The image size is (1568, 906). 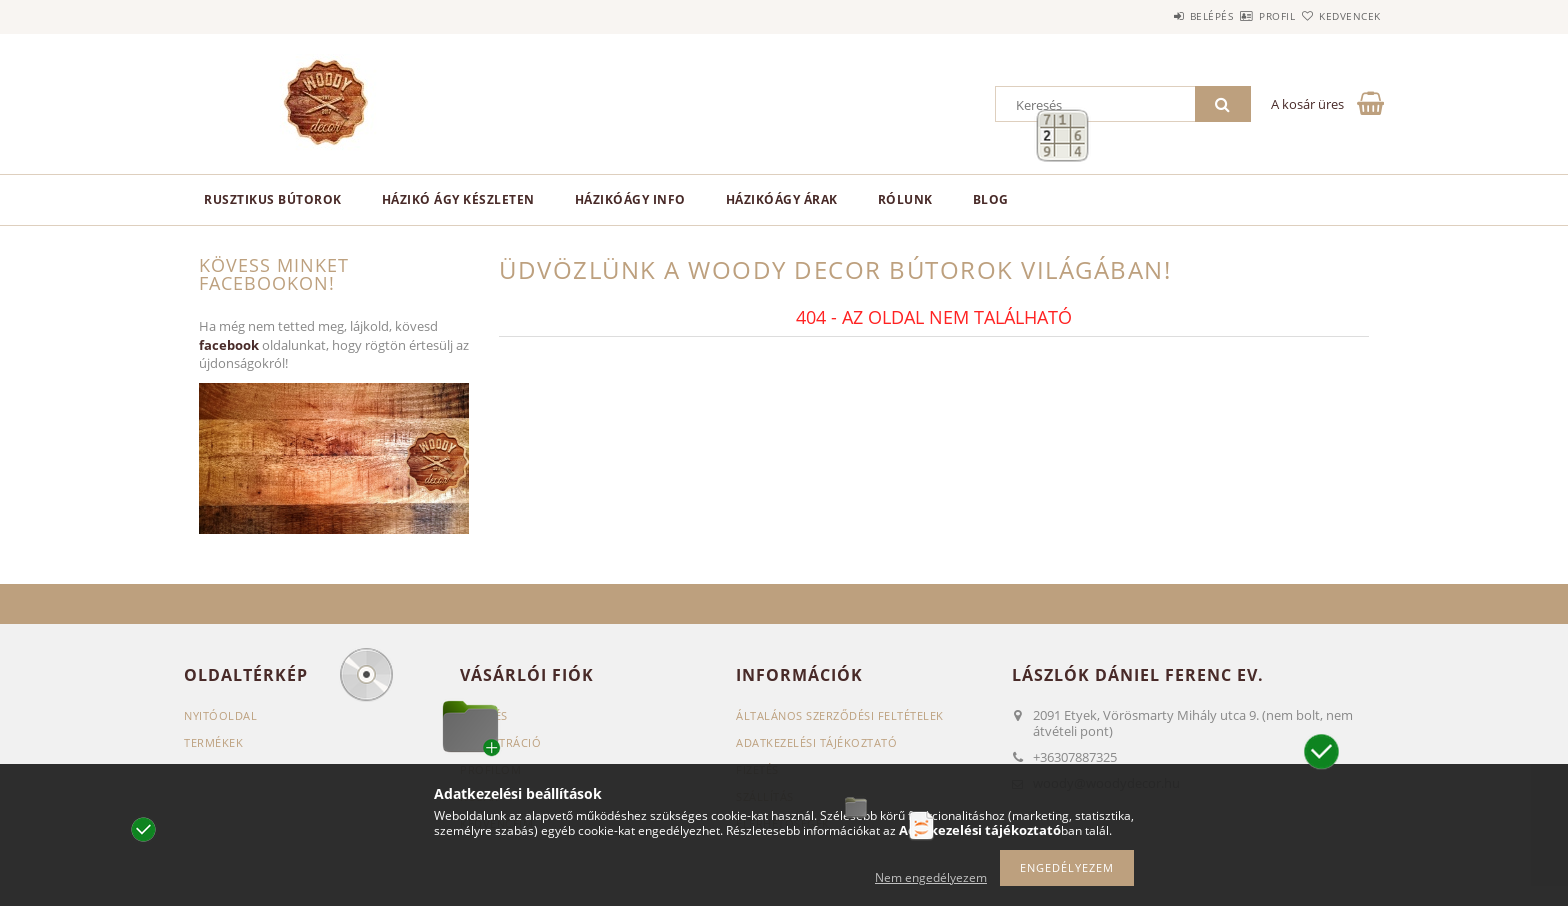 What do you see at coordinates (1062, 135) in the screenshot?
I see `open the sudoku puzzle game` at bounding box center [1062, 135].